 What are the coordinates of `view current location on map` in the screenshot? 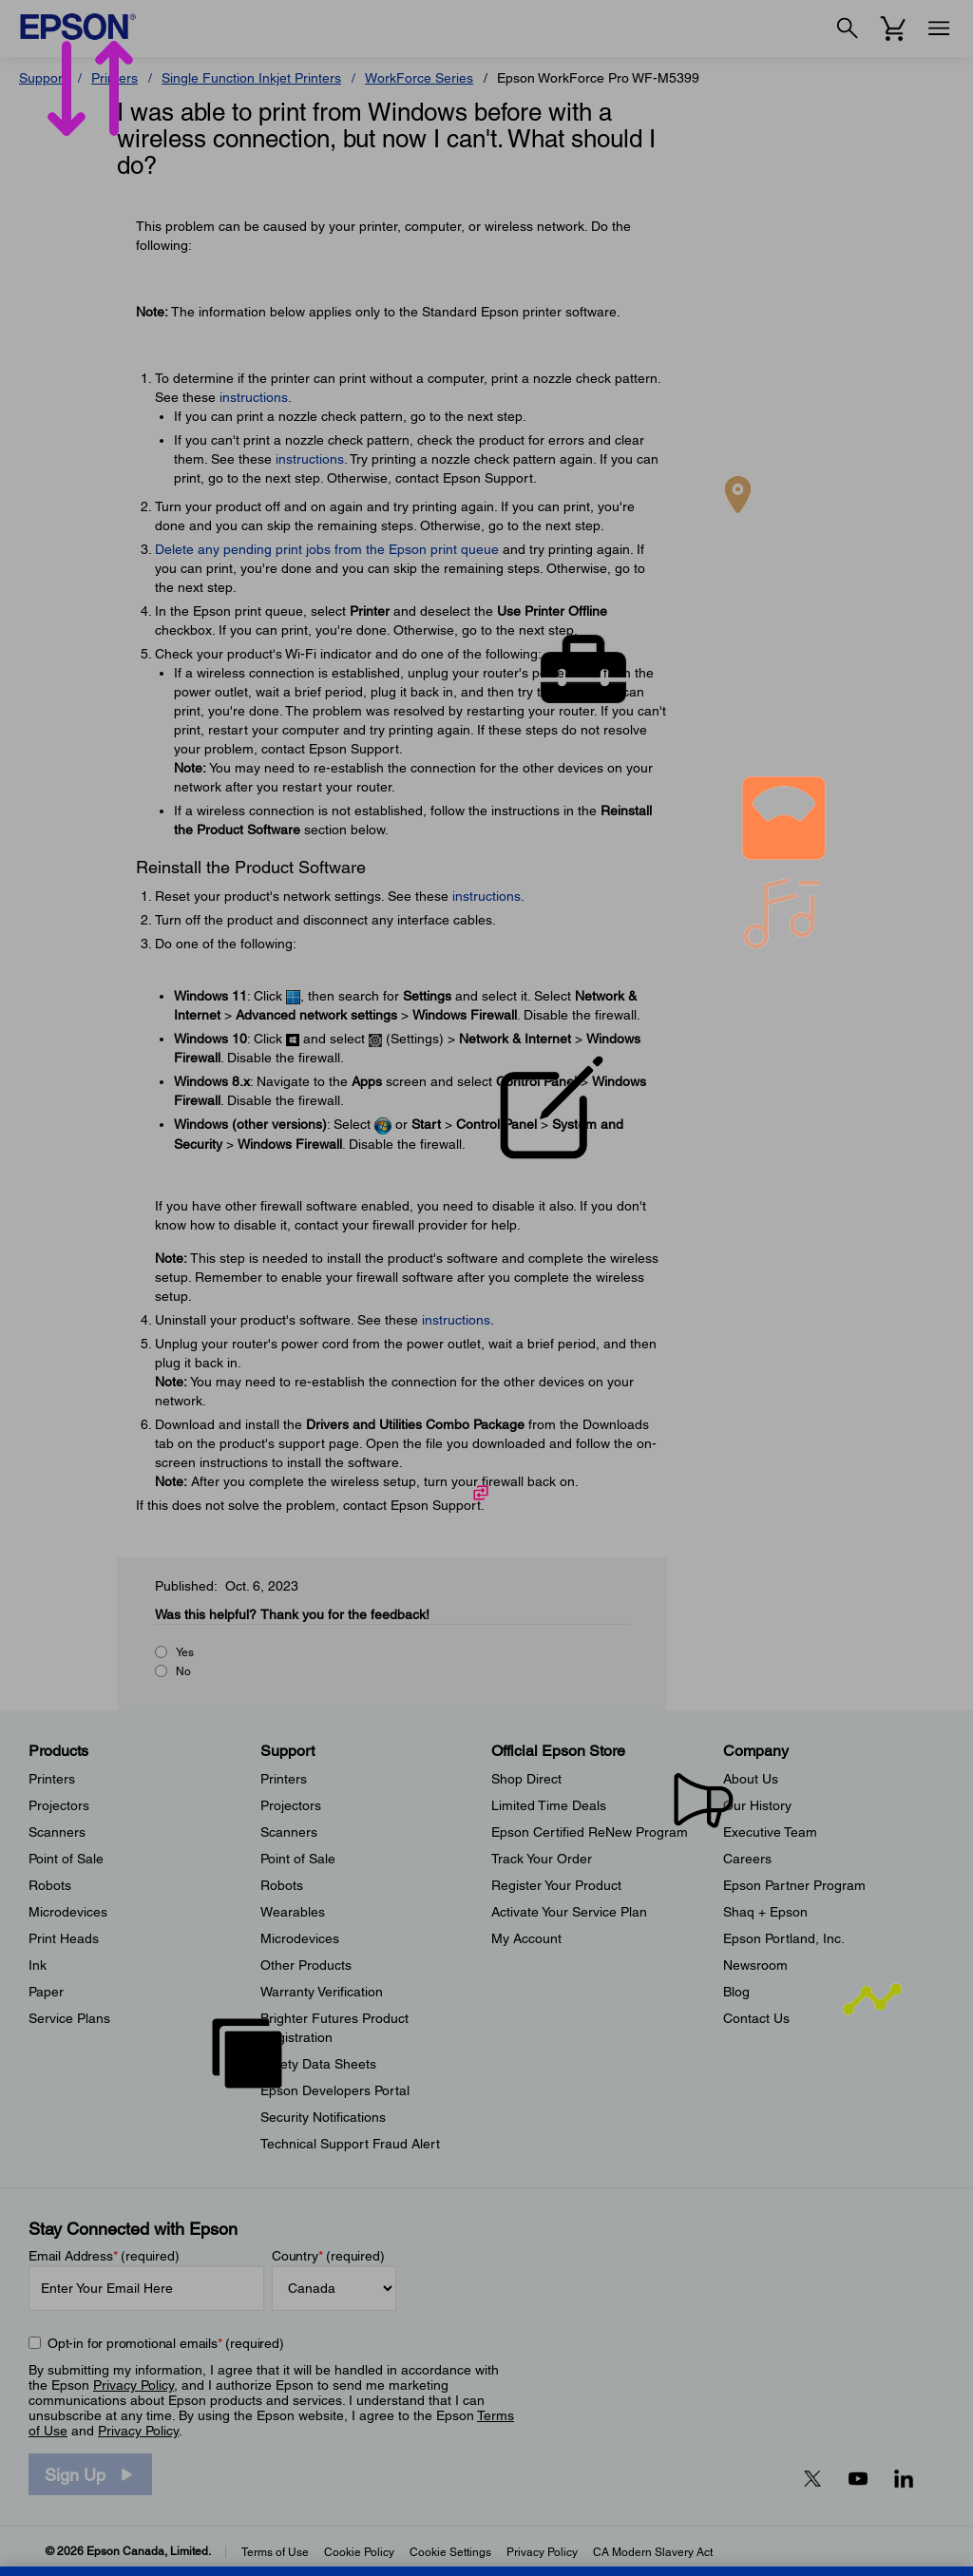 It's located at (737, 494).